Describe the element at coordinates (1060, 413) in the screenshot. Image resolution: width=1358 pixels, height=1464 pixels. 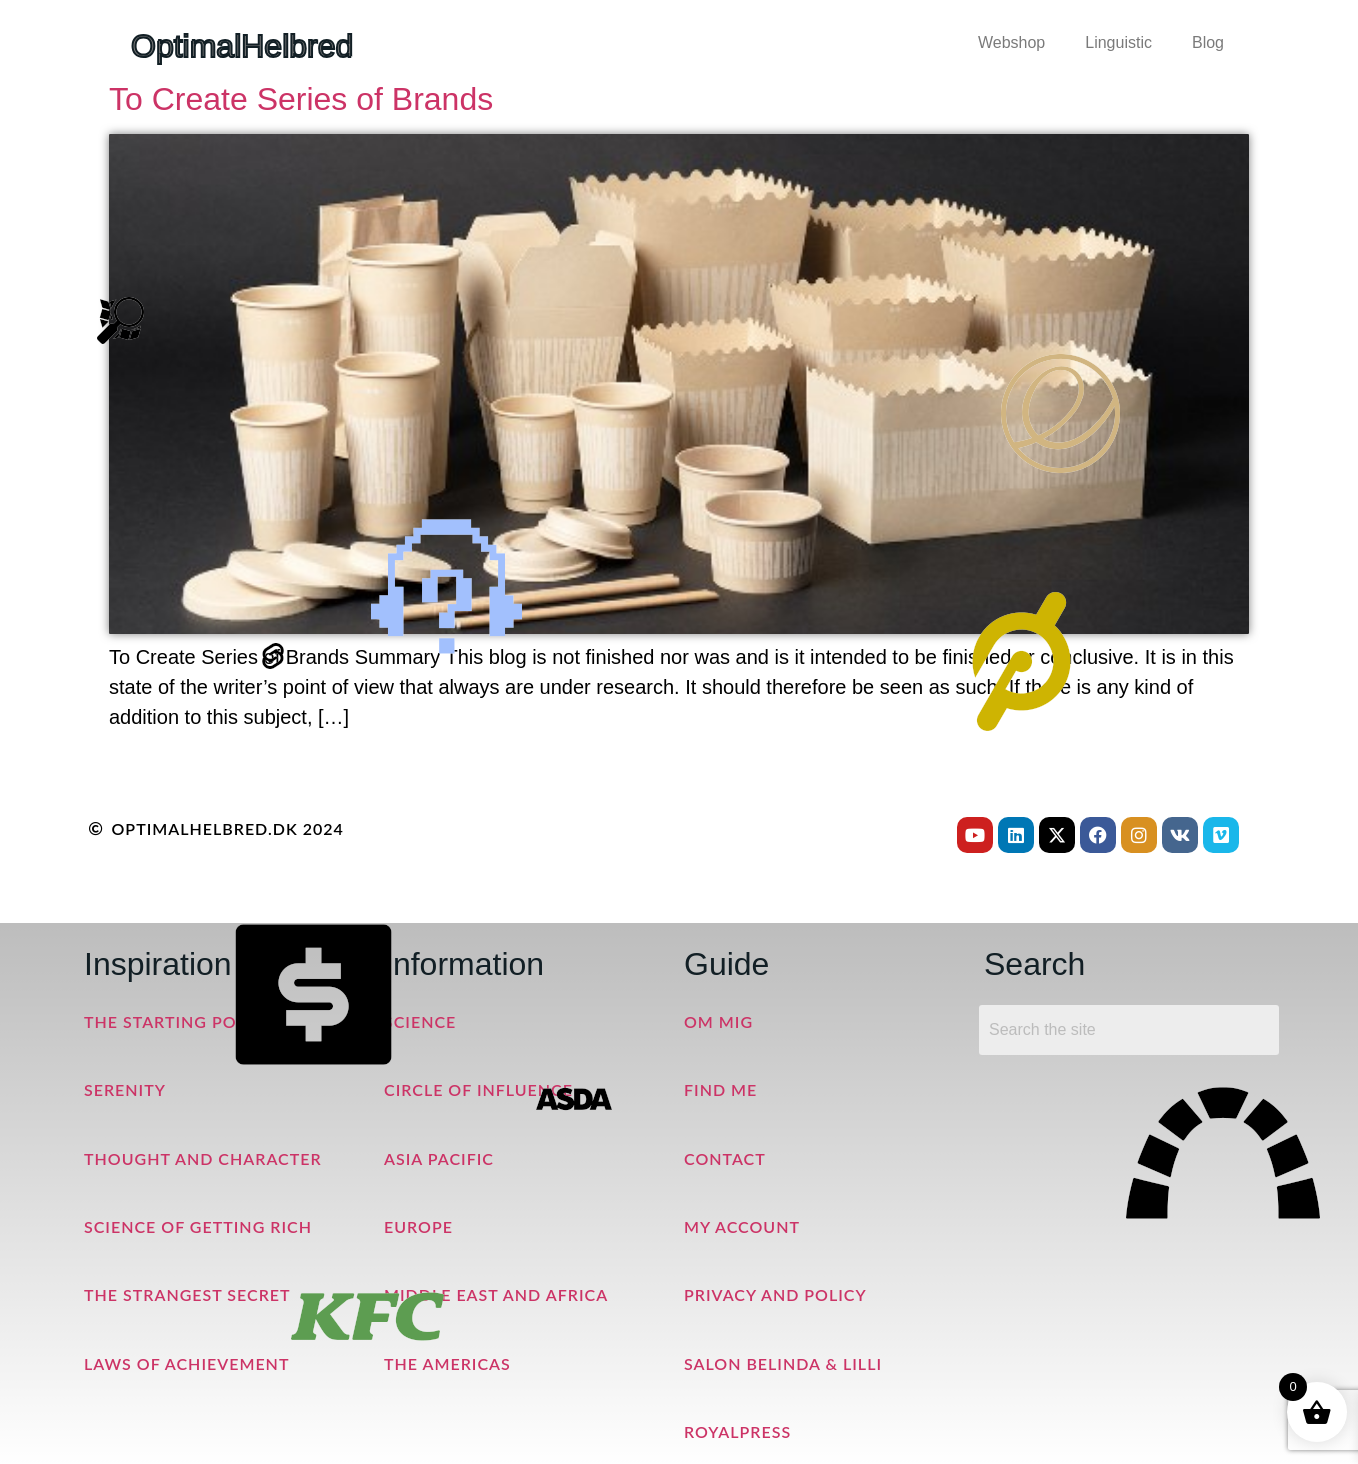
I see `elementary OS branding logo` at that location.